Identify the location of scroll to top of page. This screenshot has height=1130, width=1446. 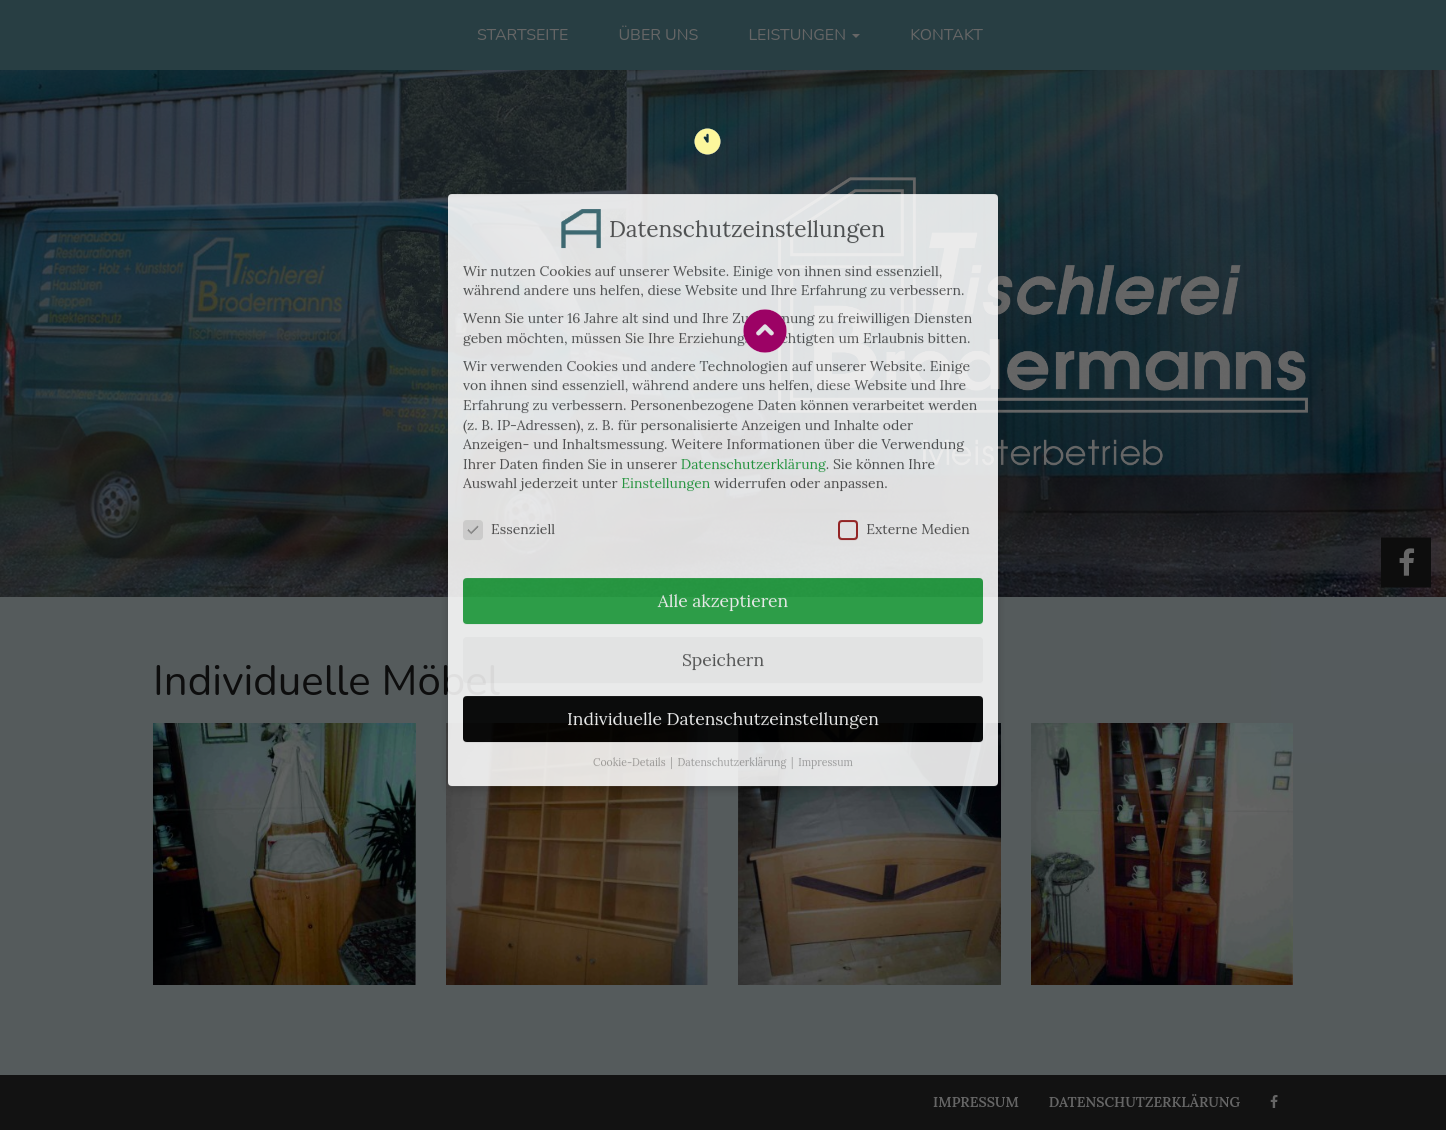
(765, 331).